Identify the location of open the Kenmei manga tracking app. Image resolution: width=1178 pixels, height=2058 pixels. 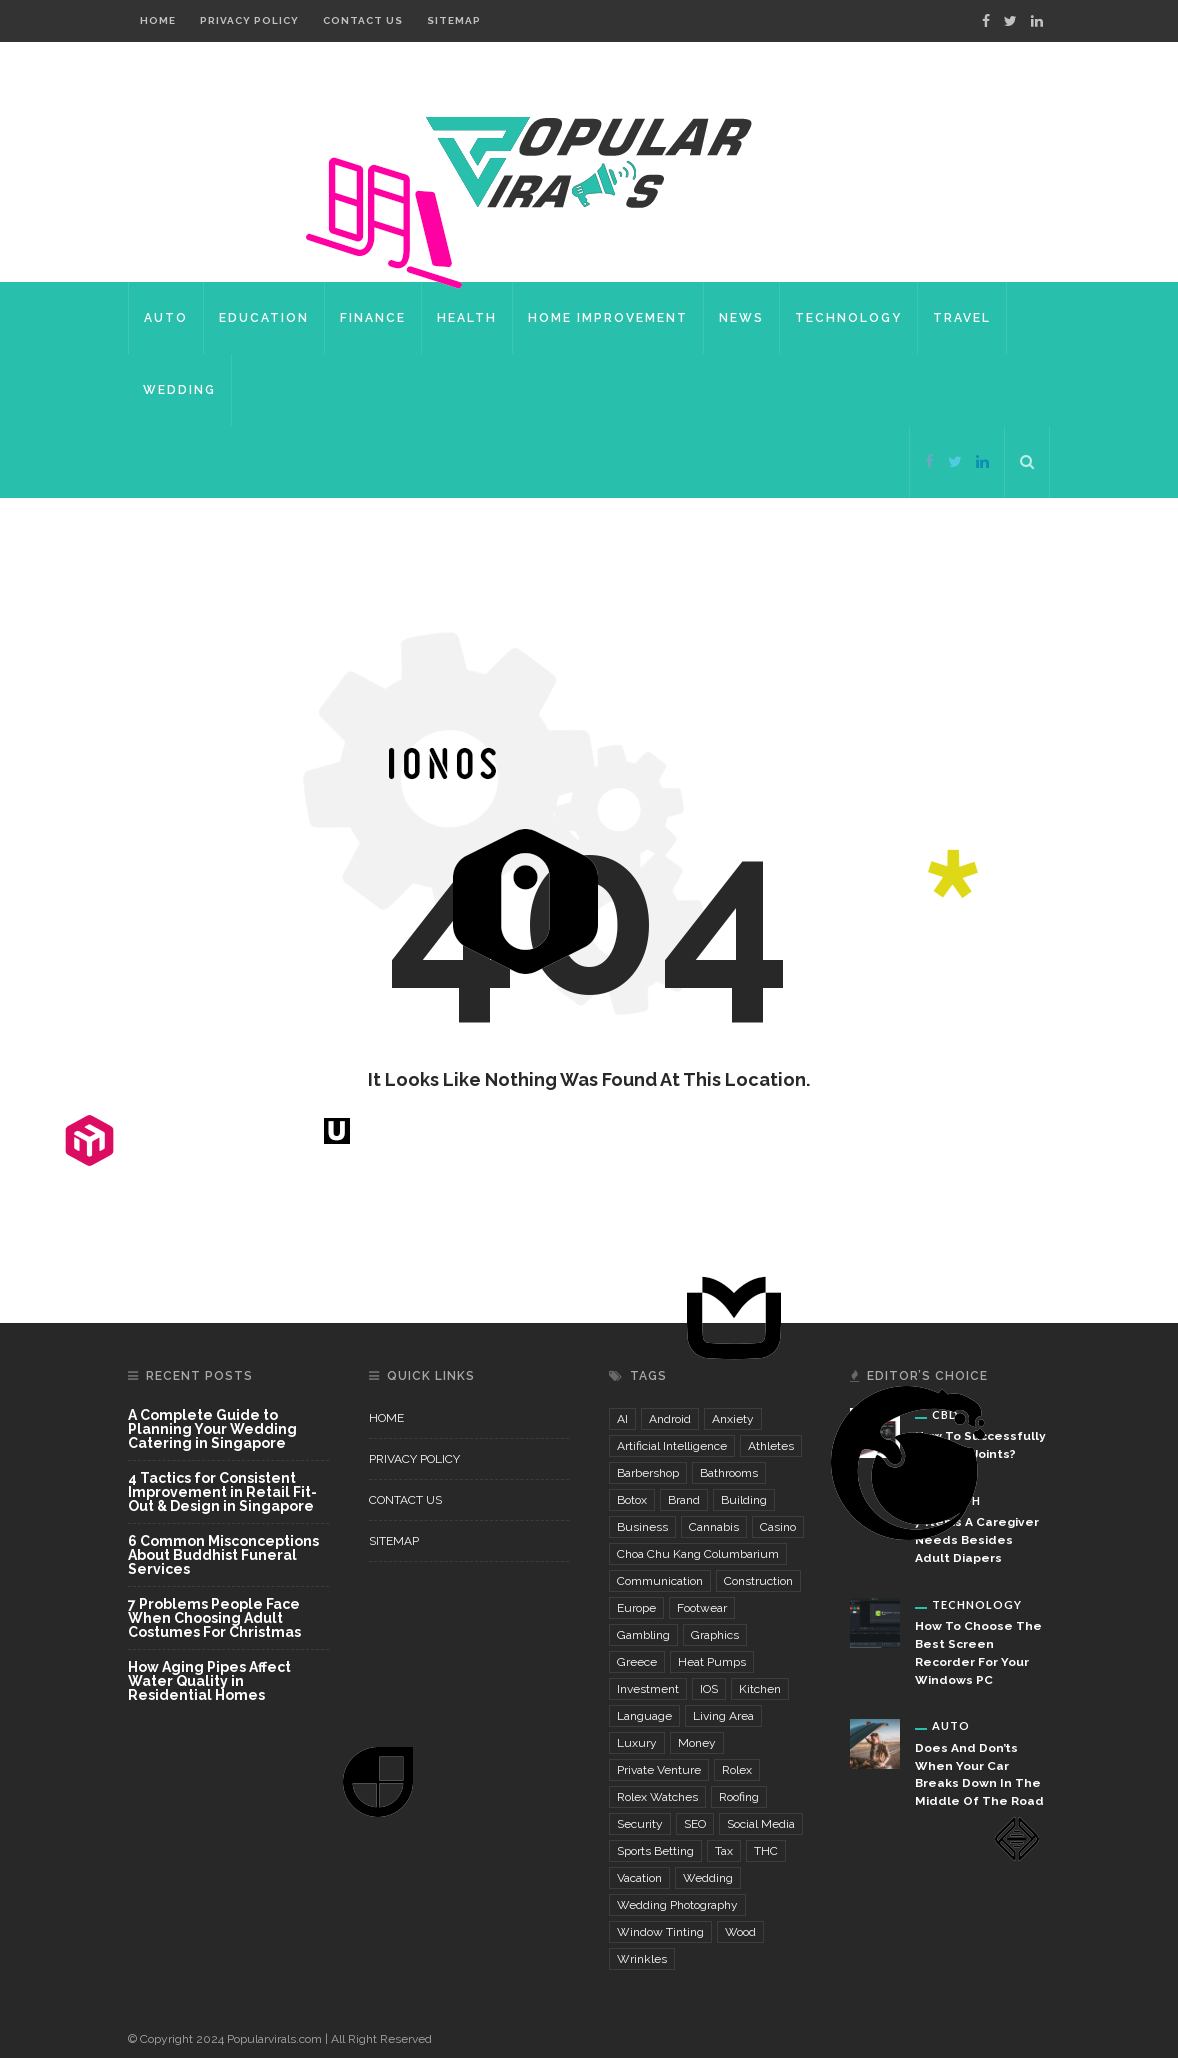
(384, 223).